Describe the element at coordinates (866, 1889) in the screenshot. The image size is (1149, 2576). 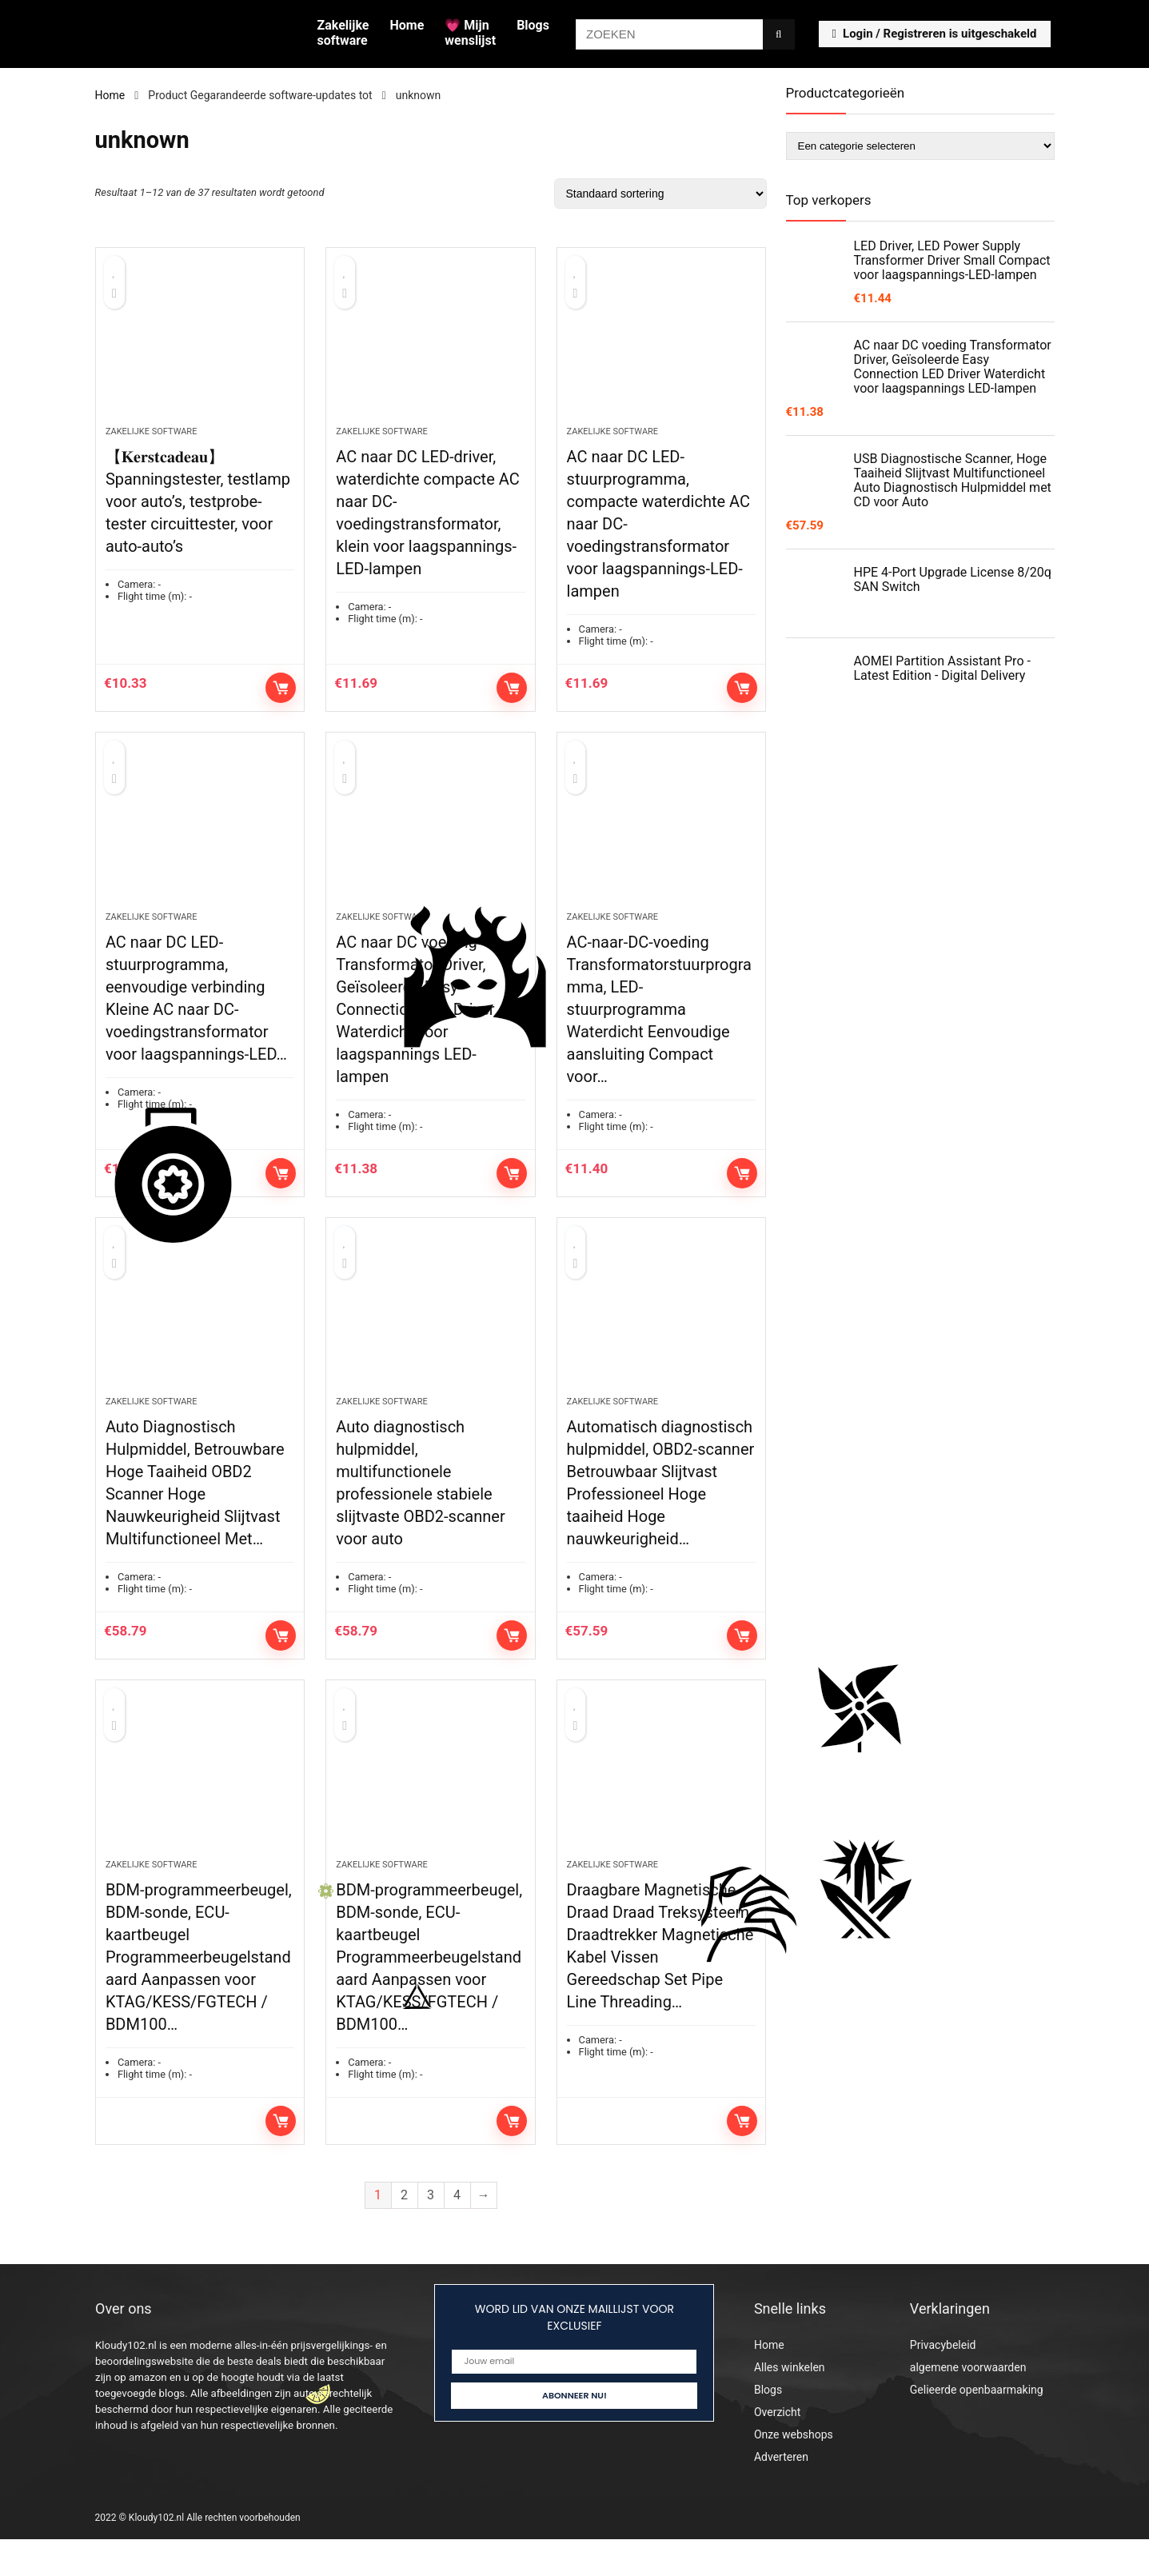
I see `activate team unity or group attack ability` at that location.